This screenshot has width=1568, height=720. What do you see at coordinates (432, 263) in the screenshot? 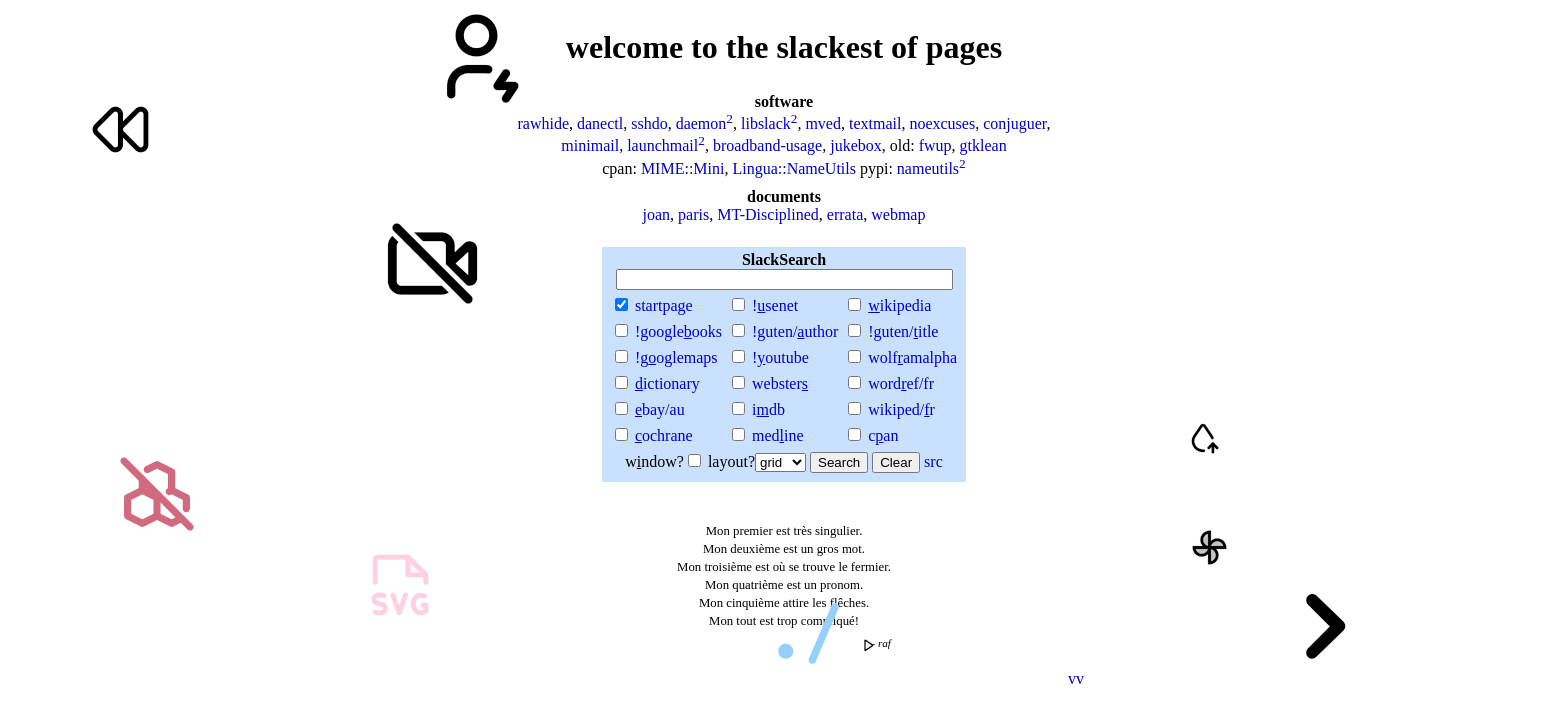
I see `video camera is turned off` at bounding box center [432, 263].